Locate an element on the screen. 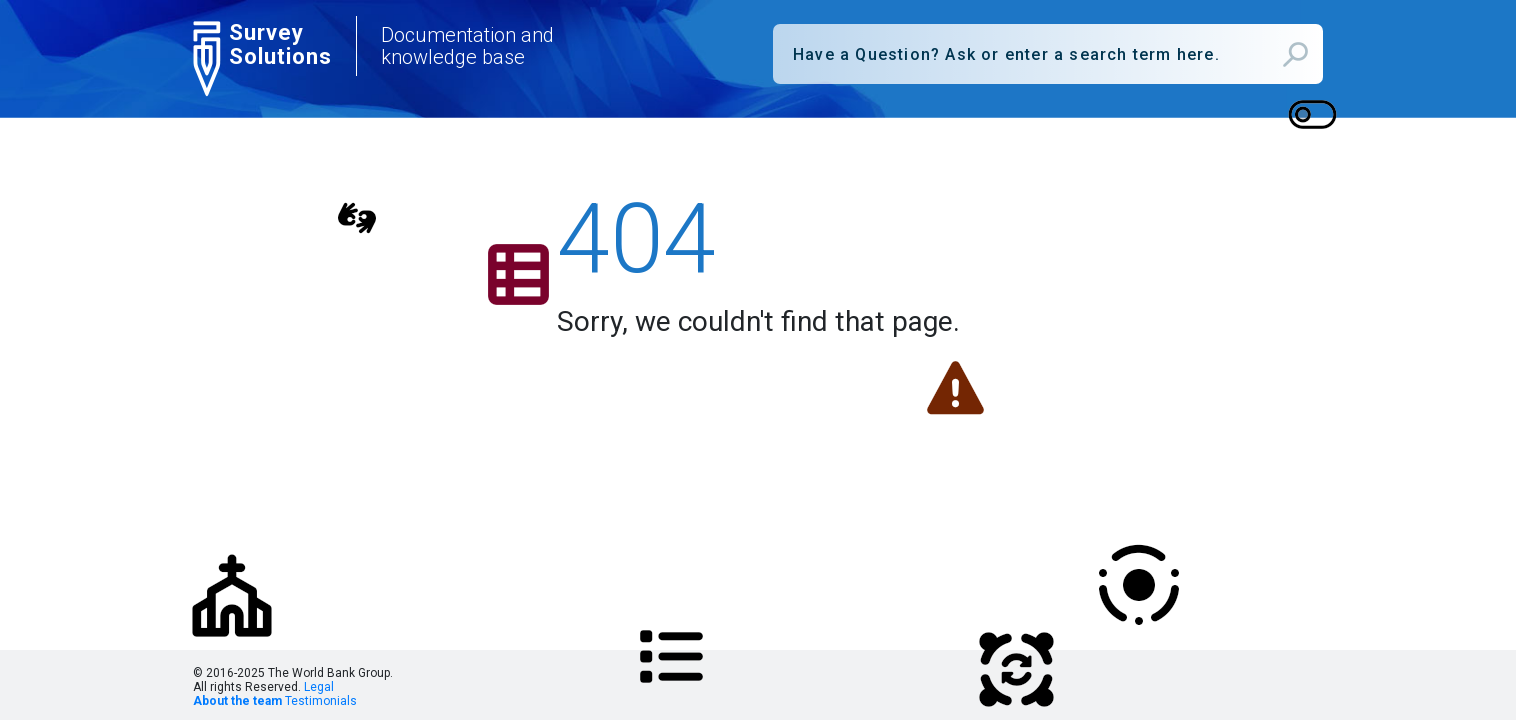  sync or refresh group members is located at coordinates (1016, 669).